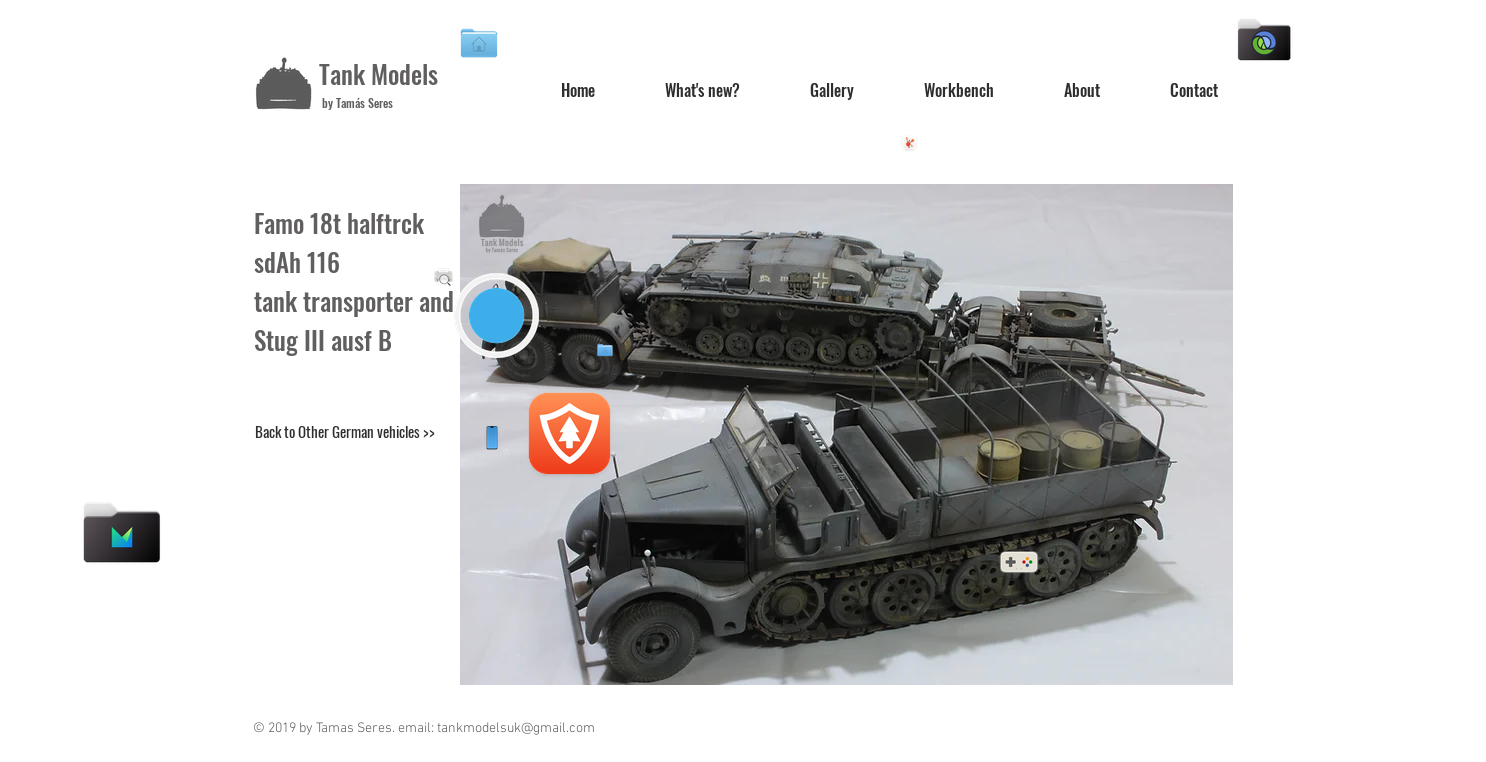  I want to click on preview document before printing, so click(443, 276).